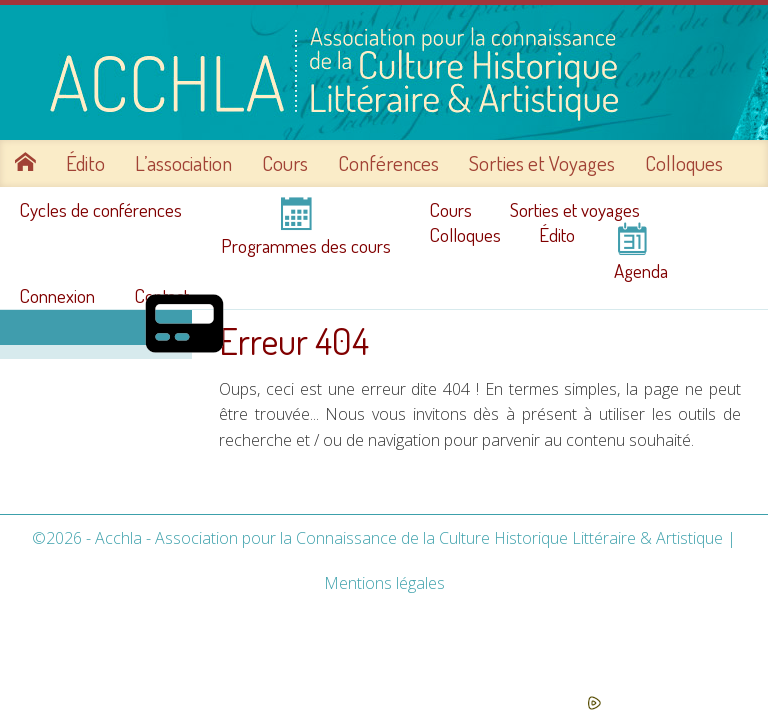 This screenshot has height=720, width=768. What do you see at coordinates (594, 703) in the screenshot?
I see `open the Rumble video platform` at bounding box center [594, 703].